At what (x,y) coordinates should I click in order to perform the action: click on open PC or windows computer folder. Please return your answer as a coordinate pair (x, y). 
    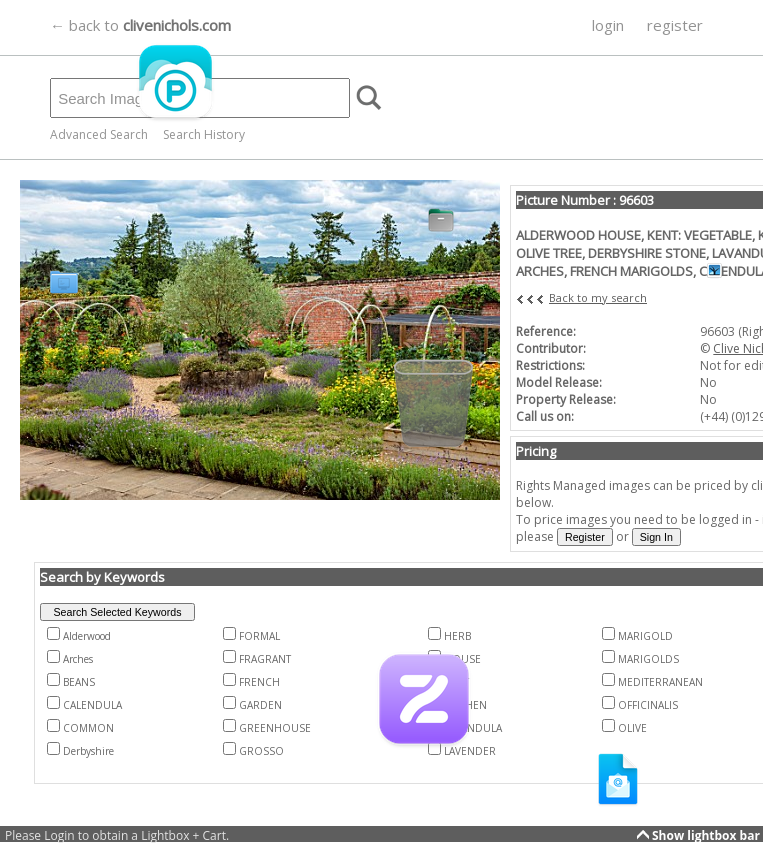
    Looking at the image, I should click on (64, 282).